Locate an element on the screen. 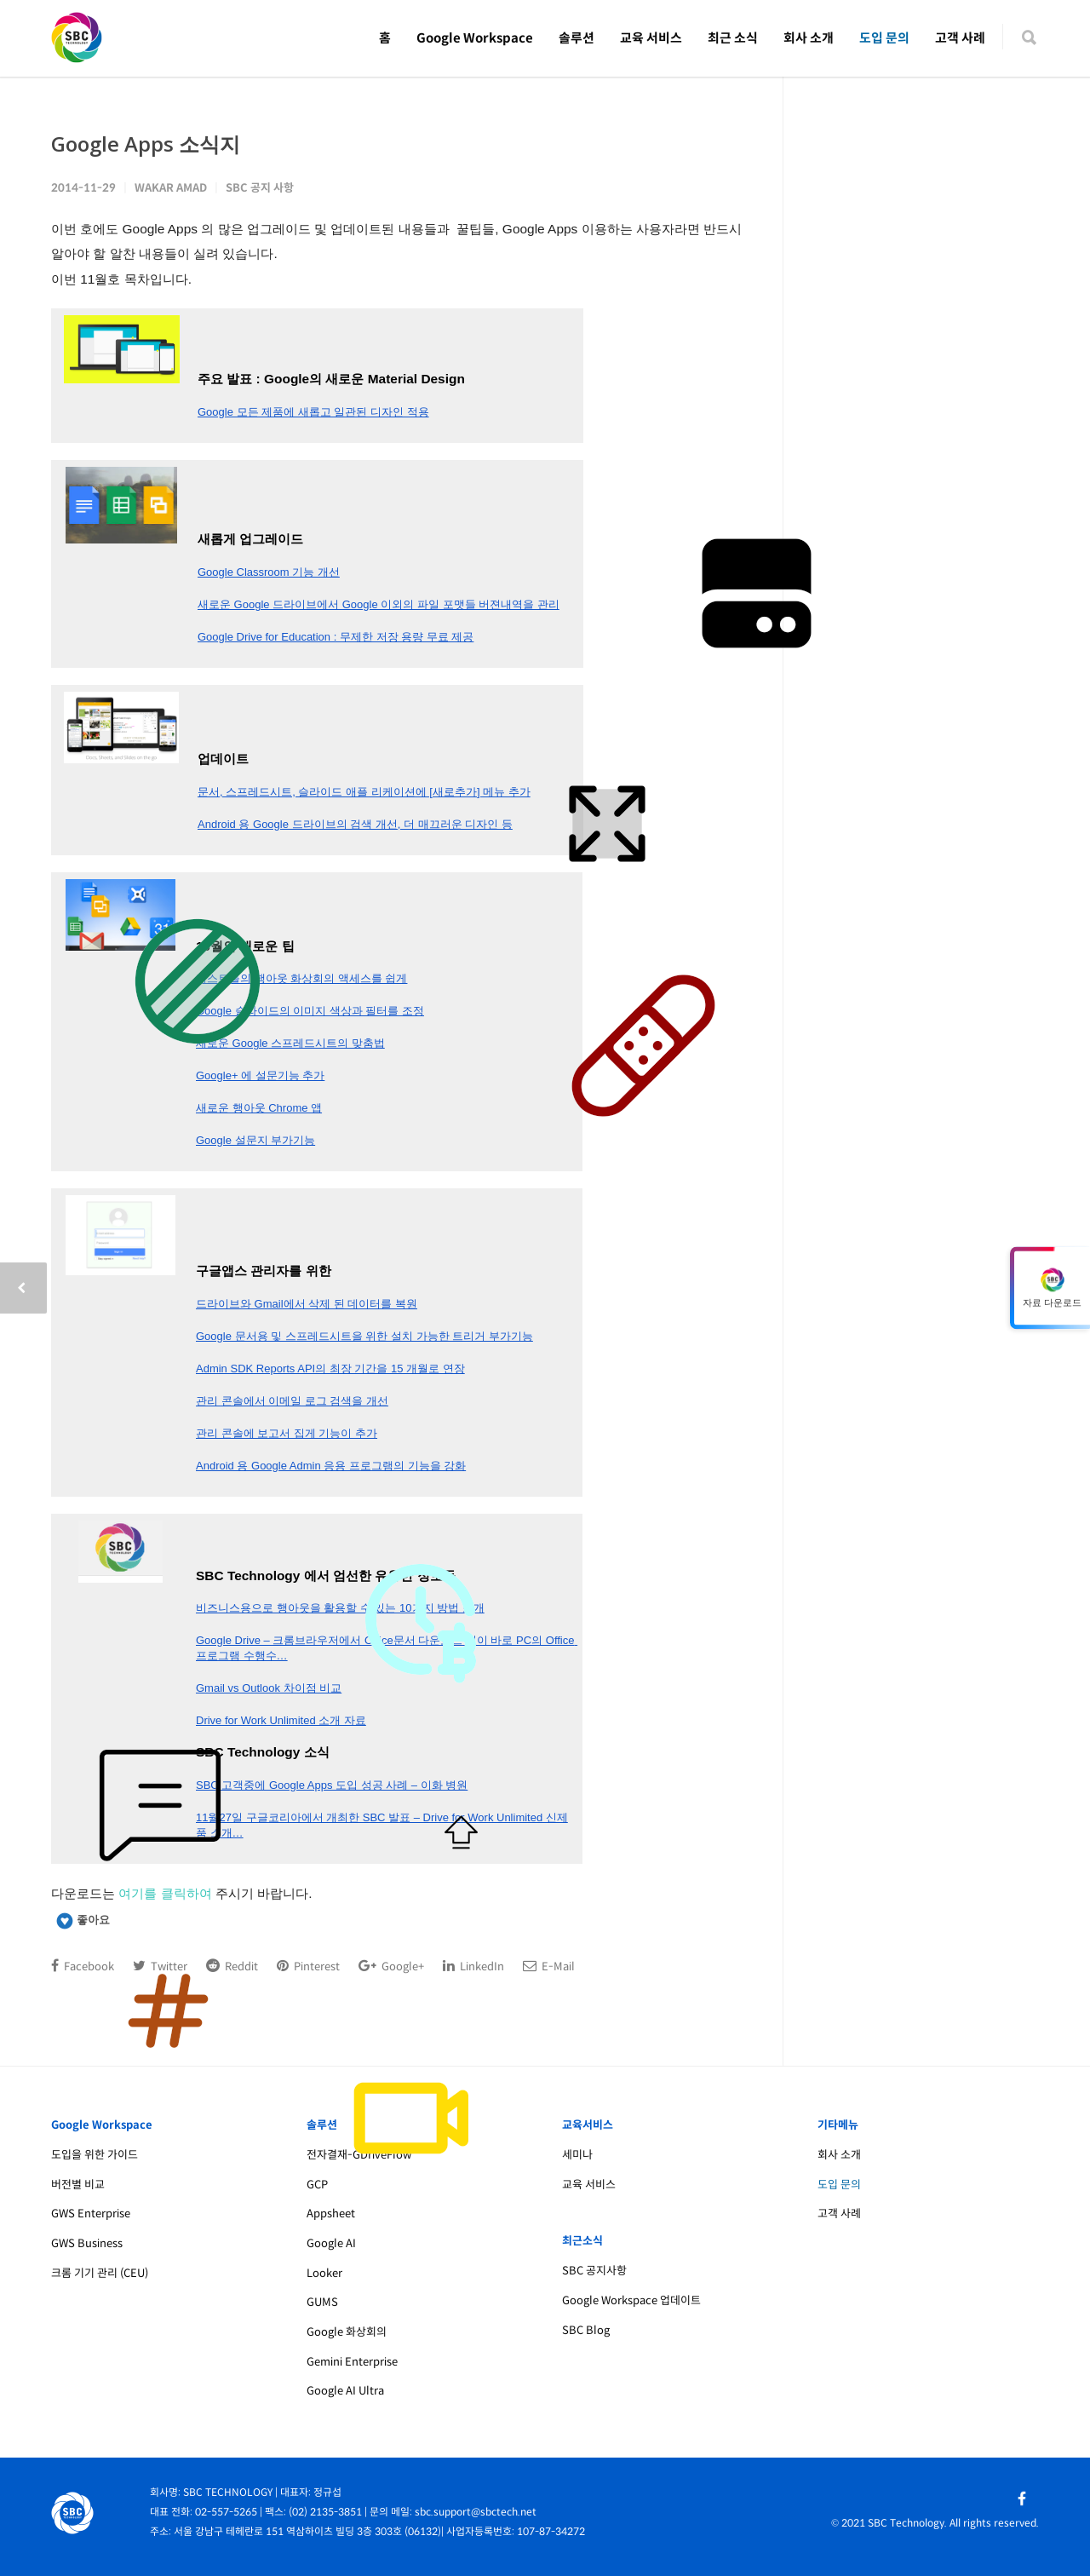 Image resolution: width=1090 pixels, height=2576 pixels. upload a file or document is located at coordinates (461, 1833).